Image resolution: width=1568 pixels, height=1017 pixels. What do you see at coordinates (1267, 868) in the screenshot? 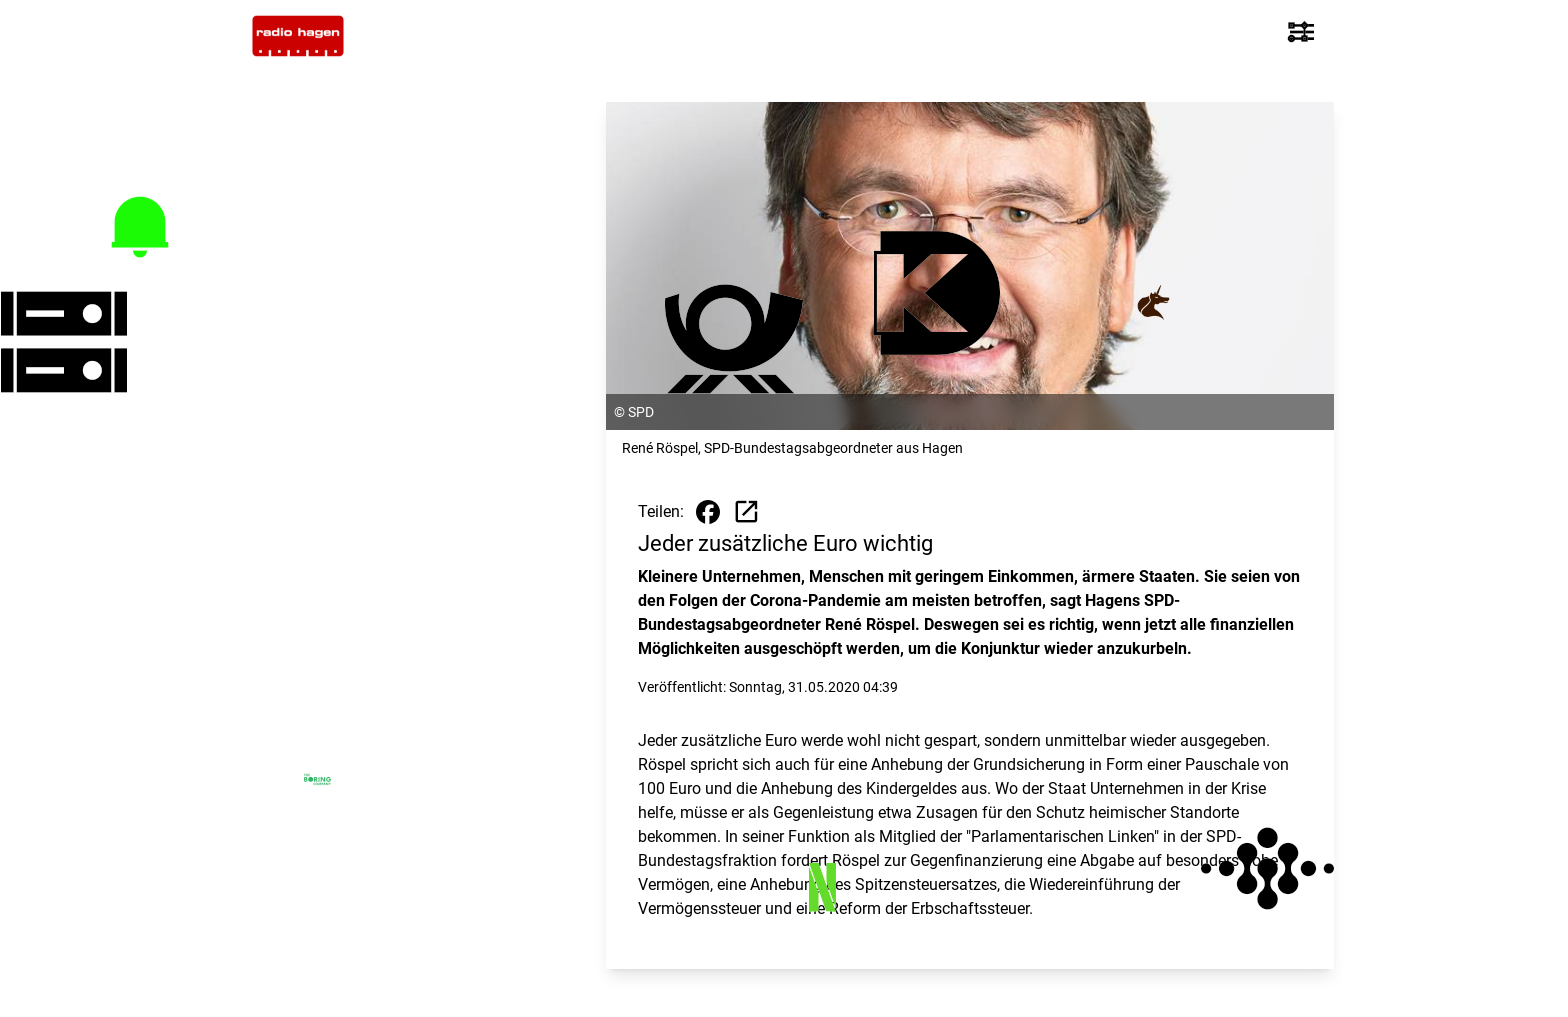
I see `open Wwise audio middleware application` at bounding box center [1267, 868].